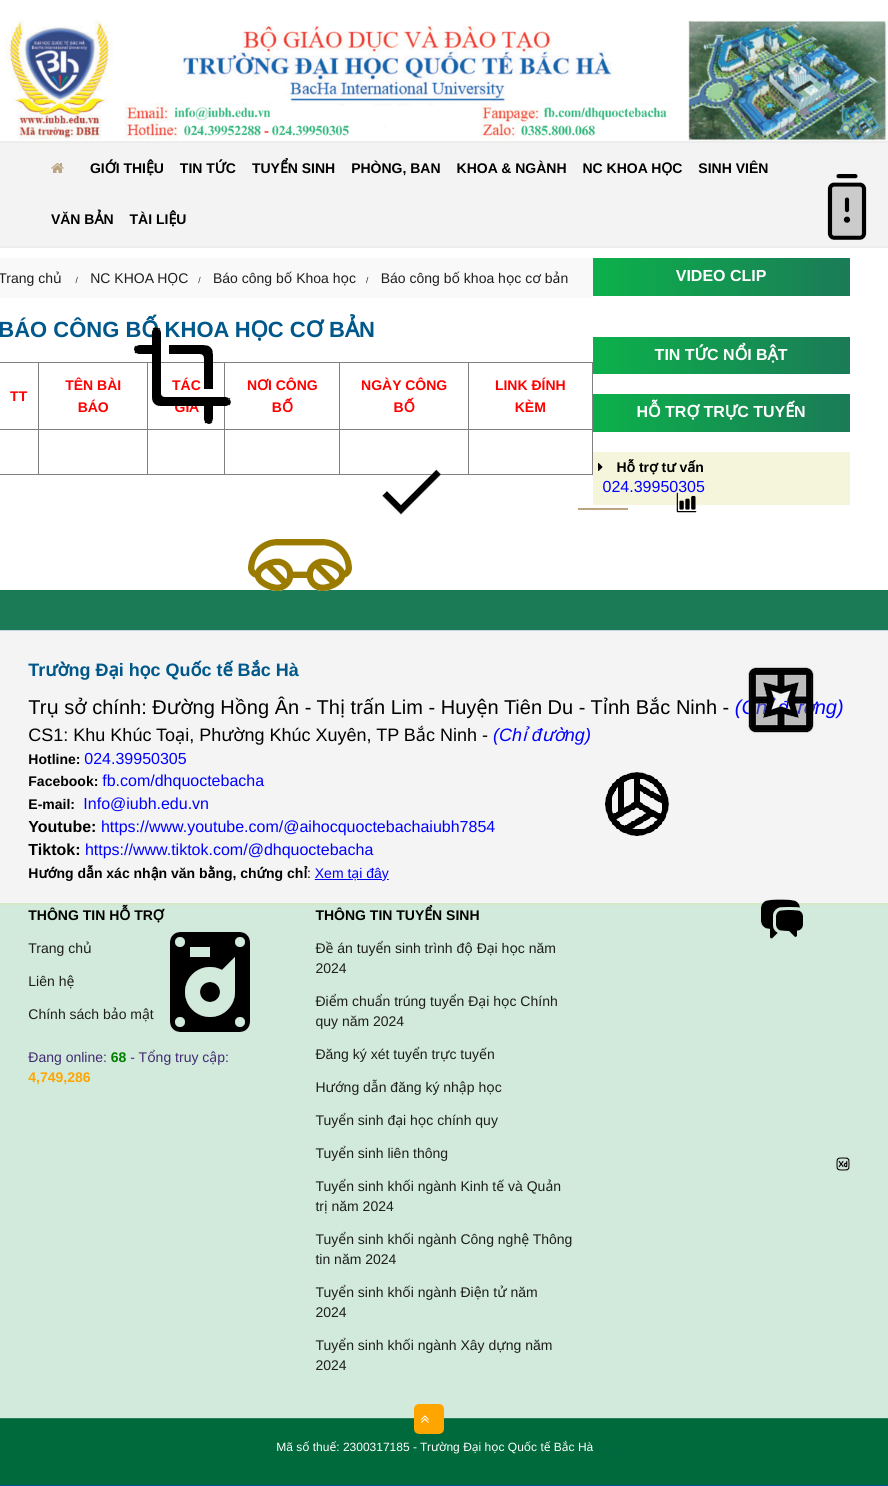 This screenshot has height=1486, width=888. I want to click on access storage or disk settings, so click(210, 982).